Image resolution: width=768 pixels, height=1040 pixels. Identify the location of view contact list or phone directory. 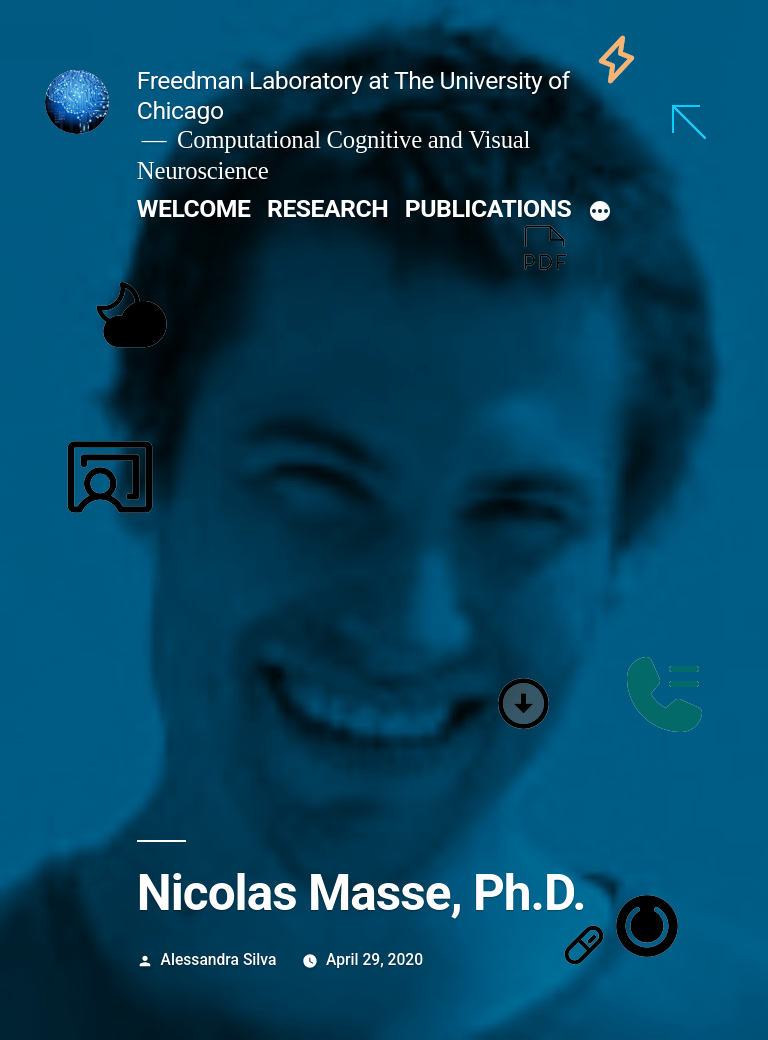
(666, 693).